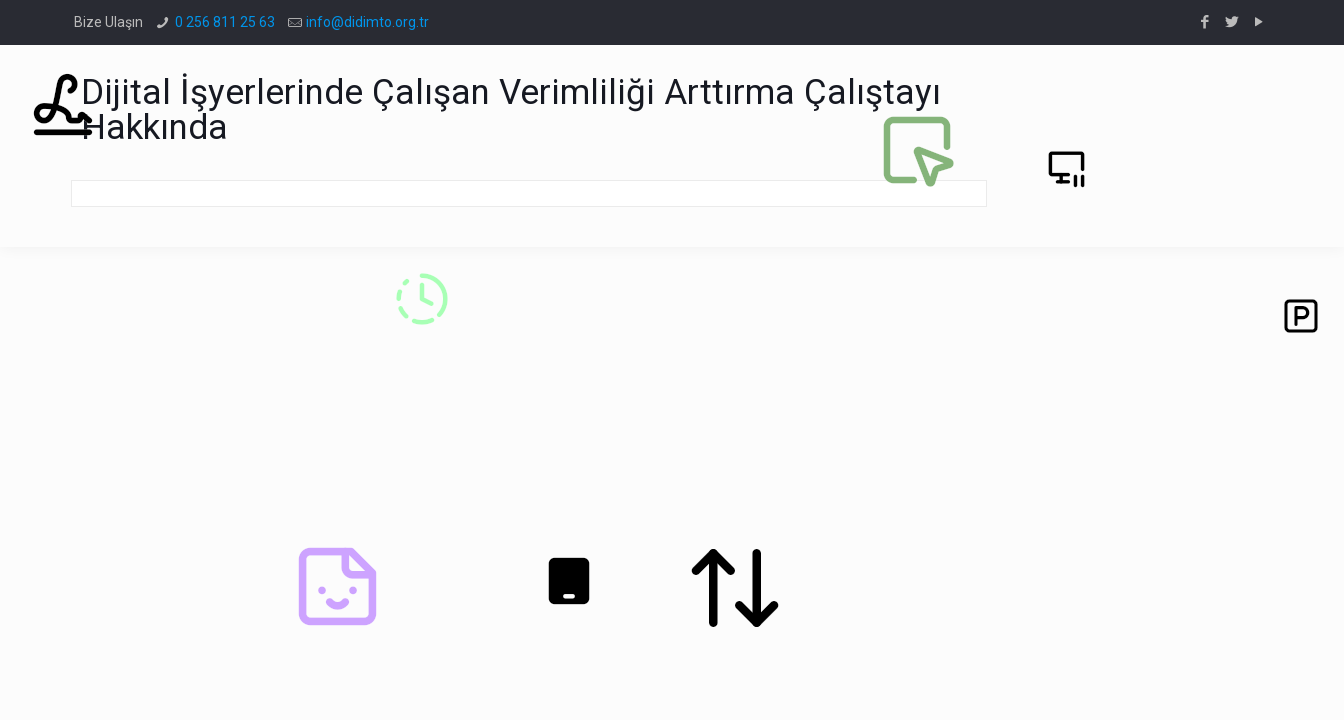 The image size is (1344, 720). Describe the element at coordinates (735, 588) in the screenshot. I see `sort items in ascending or descending order` at that location.